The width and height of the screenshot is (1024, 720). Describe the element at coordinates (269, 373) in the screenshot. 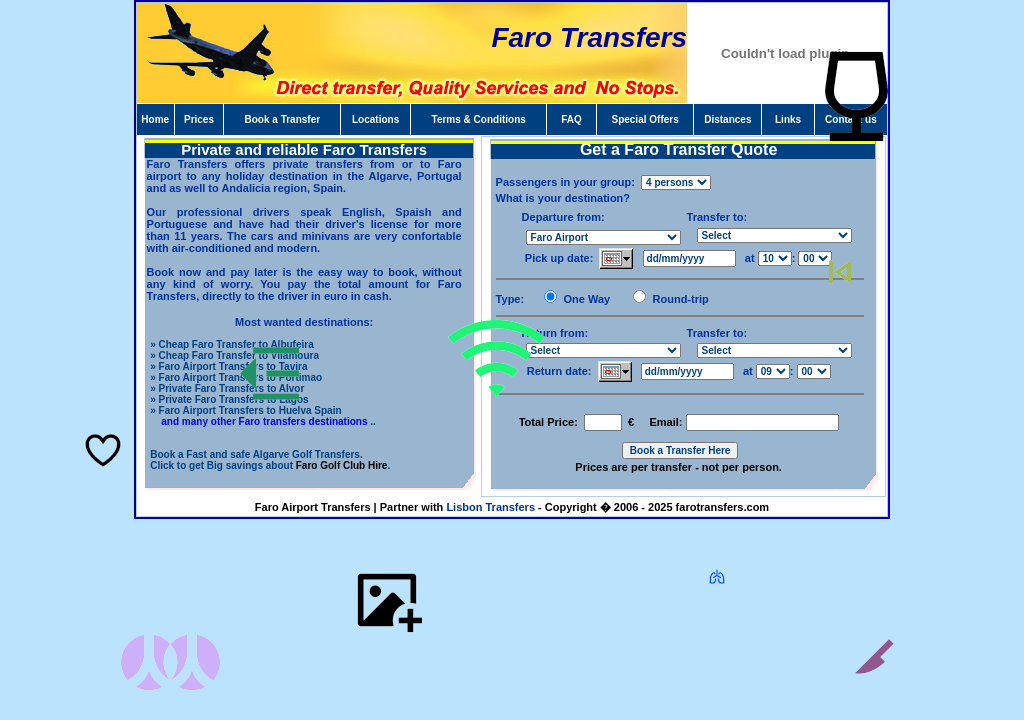

I see `collapse the sidebar menu` at that location.